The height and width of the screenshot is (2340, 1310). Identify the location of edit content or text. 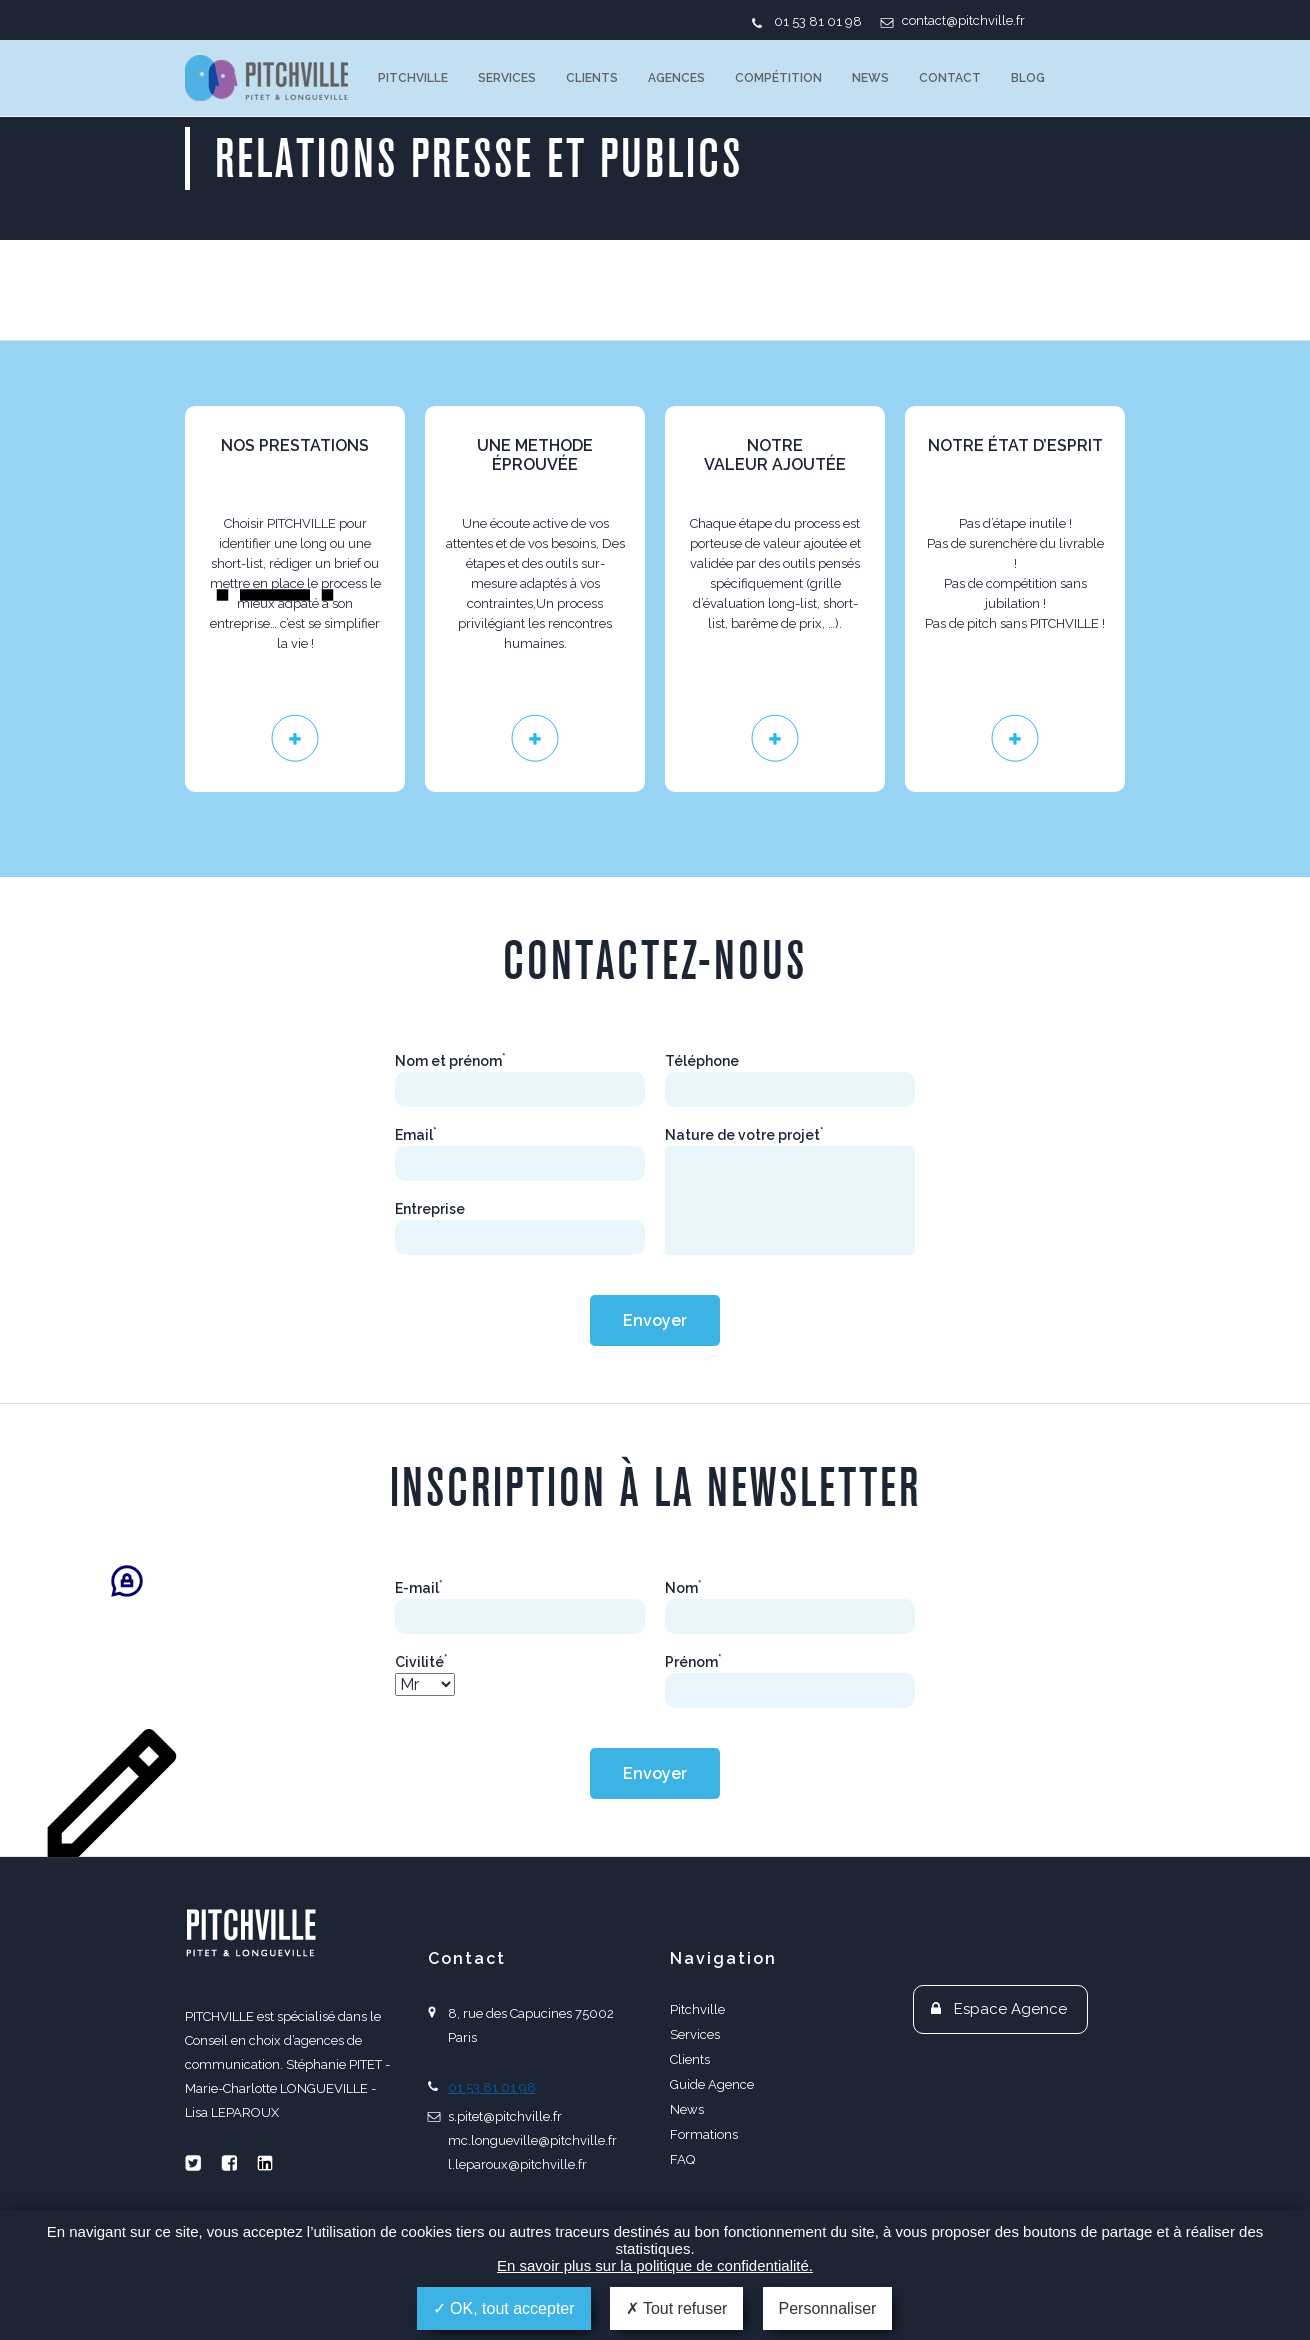
(112, 1794).